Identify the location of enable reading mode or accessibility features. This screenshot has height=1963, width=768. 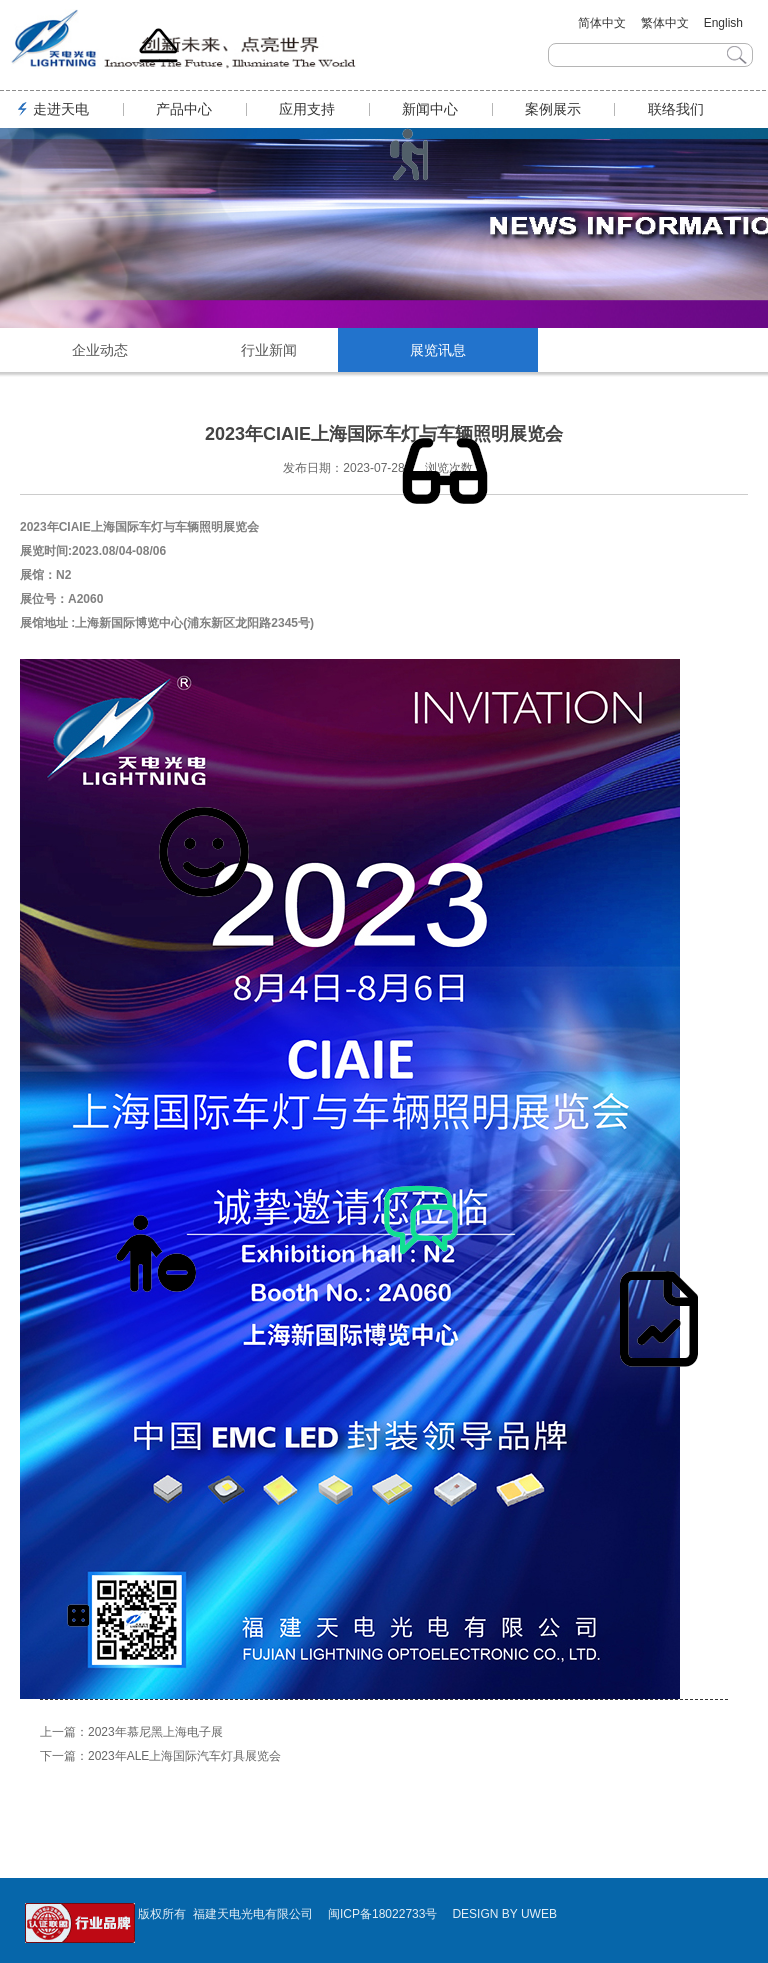
(445, 471).